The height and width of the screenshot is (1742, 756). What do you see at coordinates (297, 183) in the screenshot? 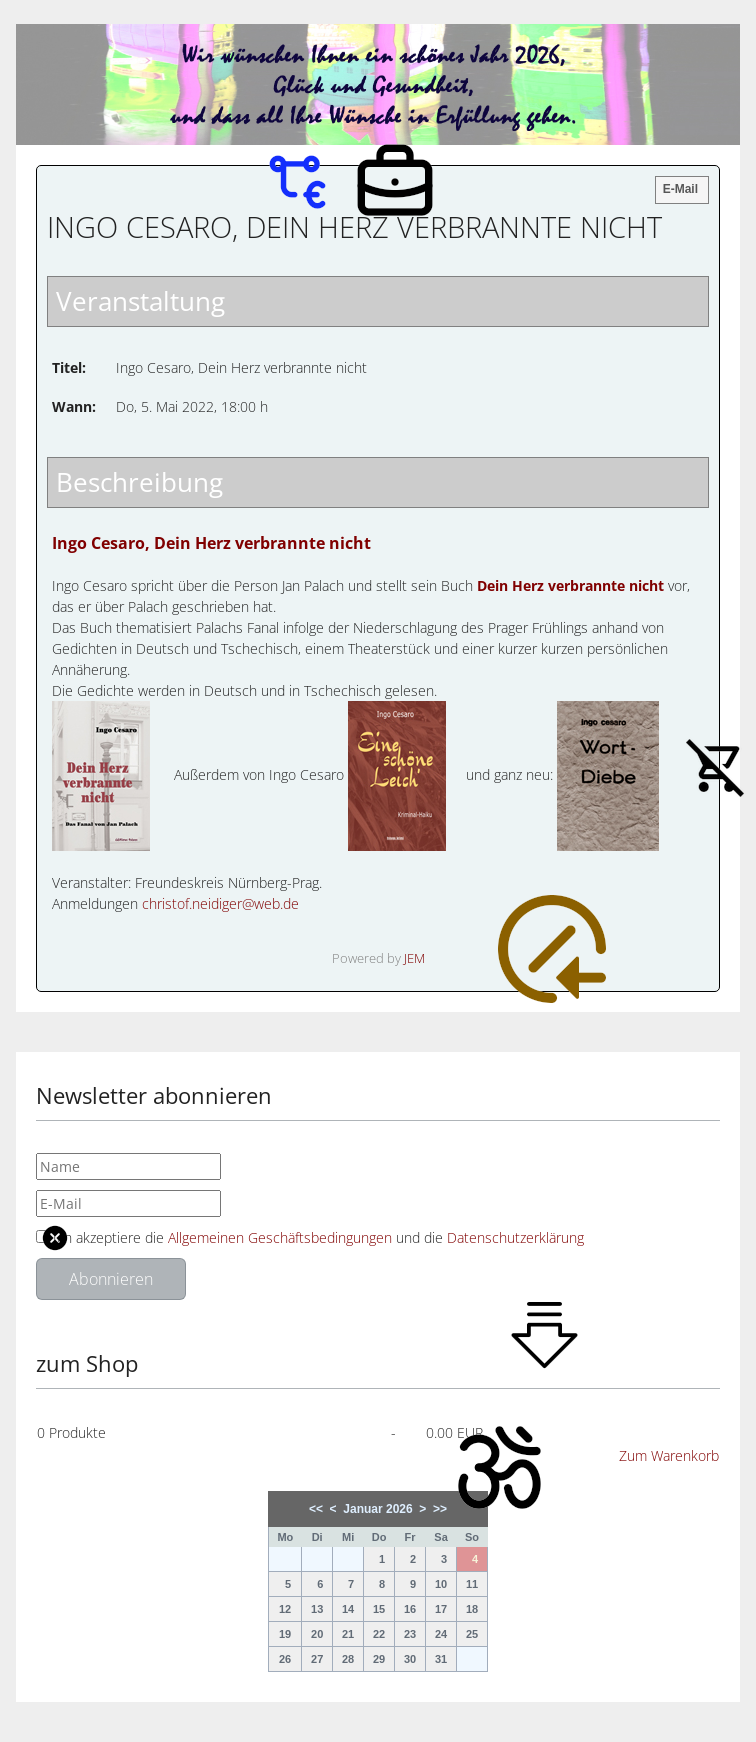
I see `view euro currency transactions` at bounding box center [297, 183].